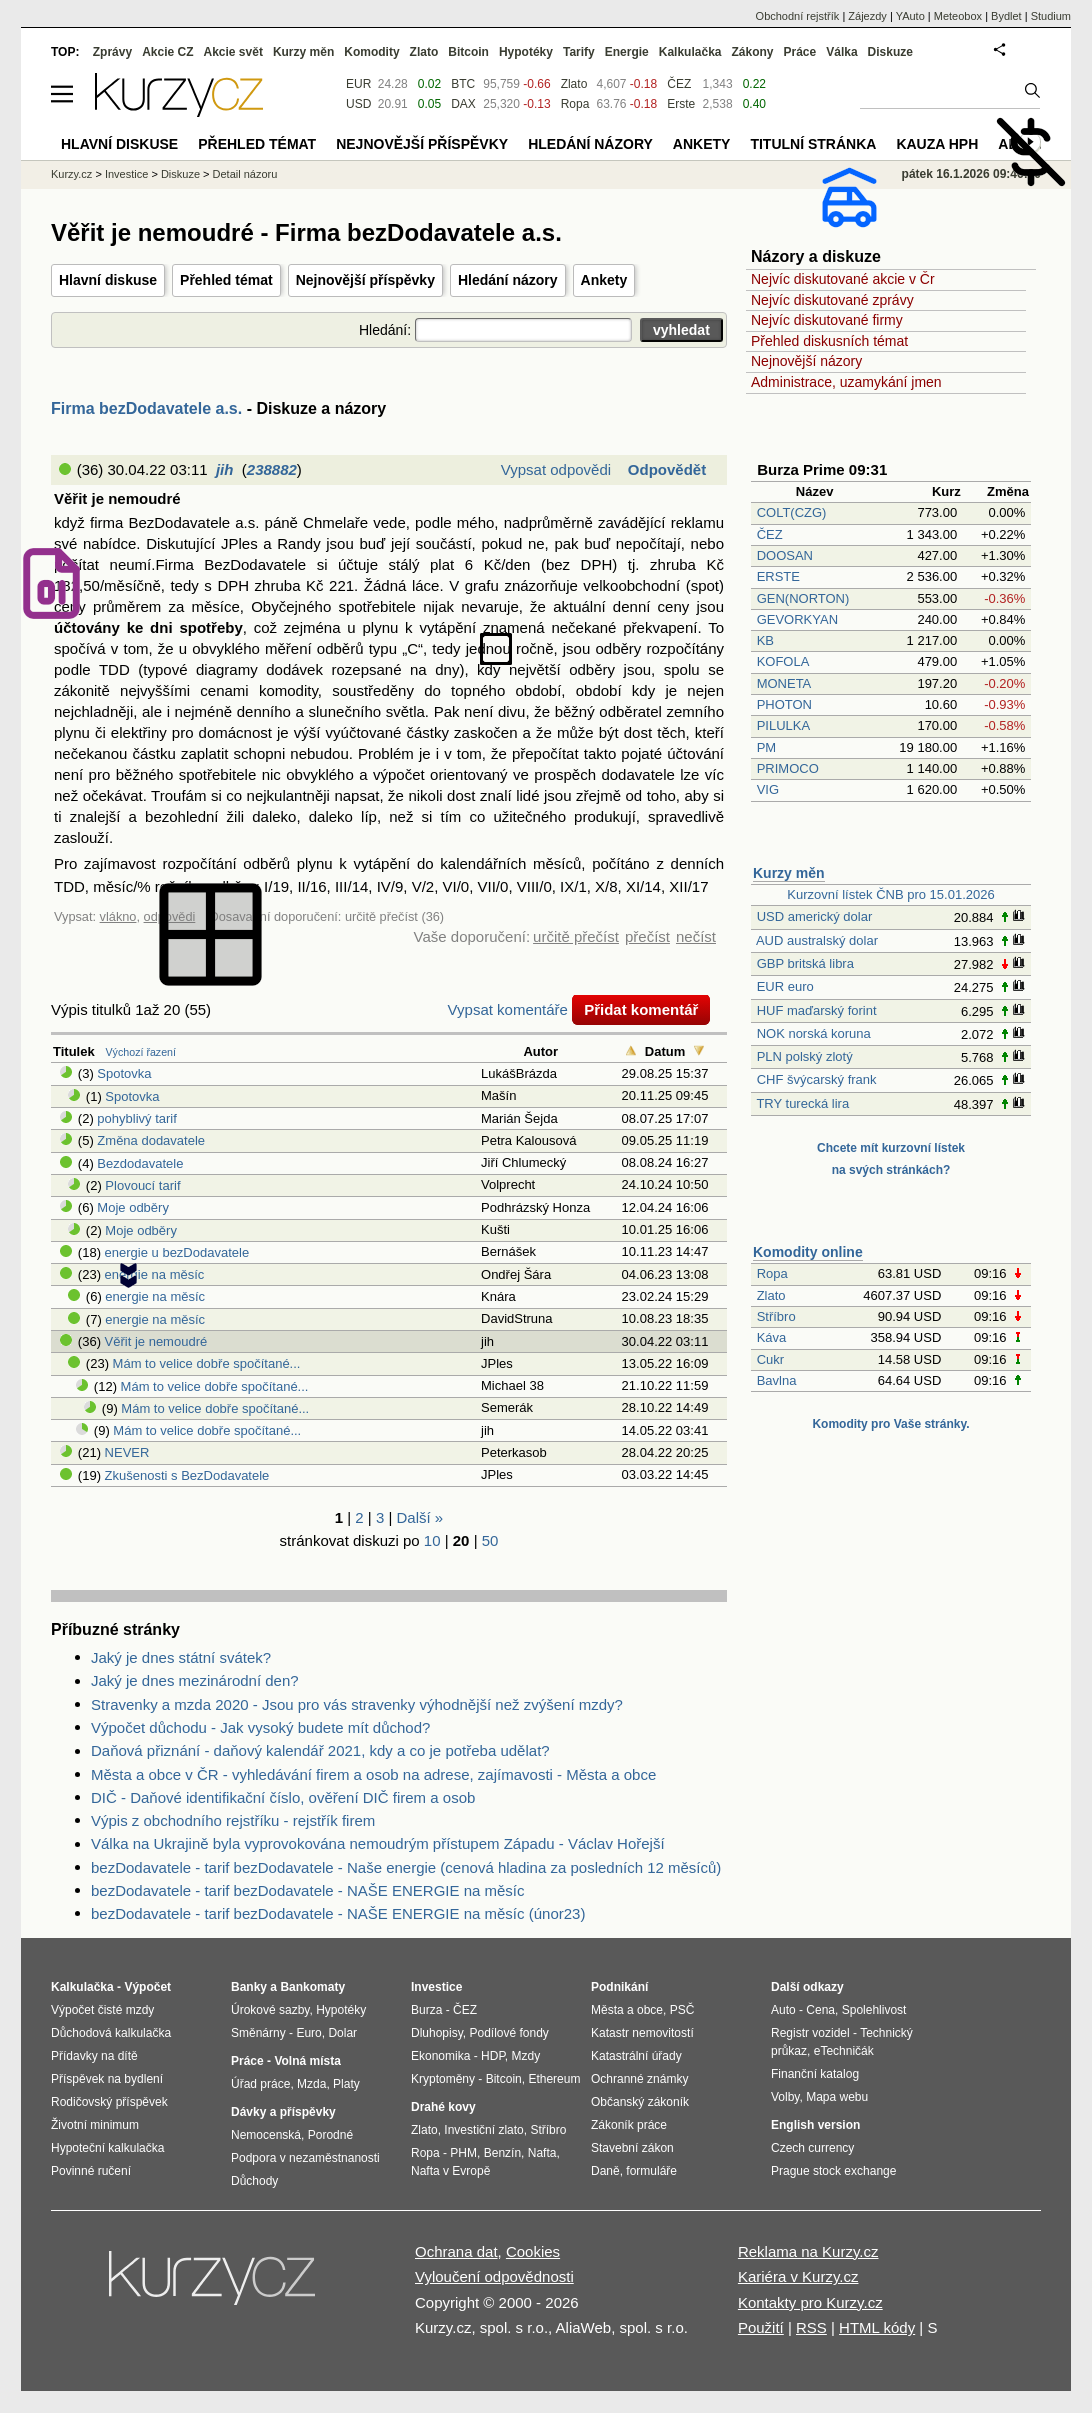  I want to click on access garage or parking location, so click(849, 197).